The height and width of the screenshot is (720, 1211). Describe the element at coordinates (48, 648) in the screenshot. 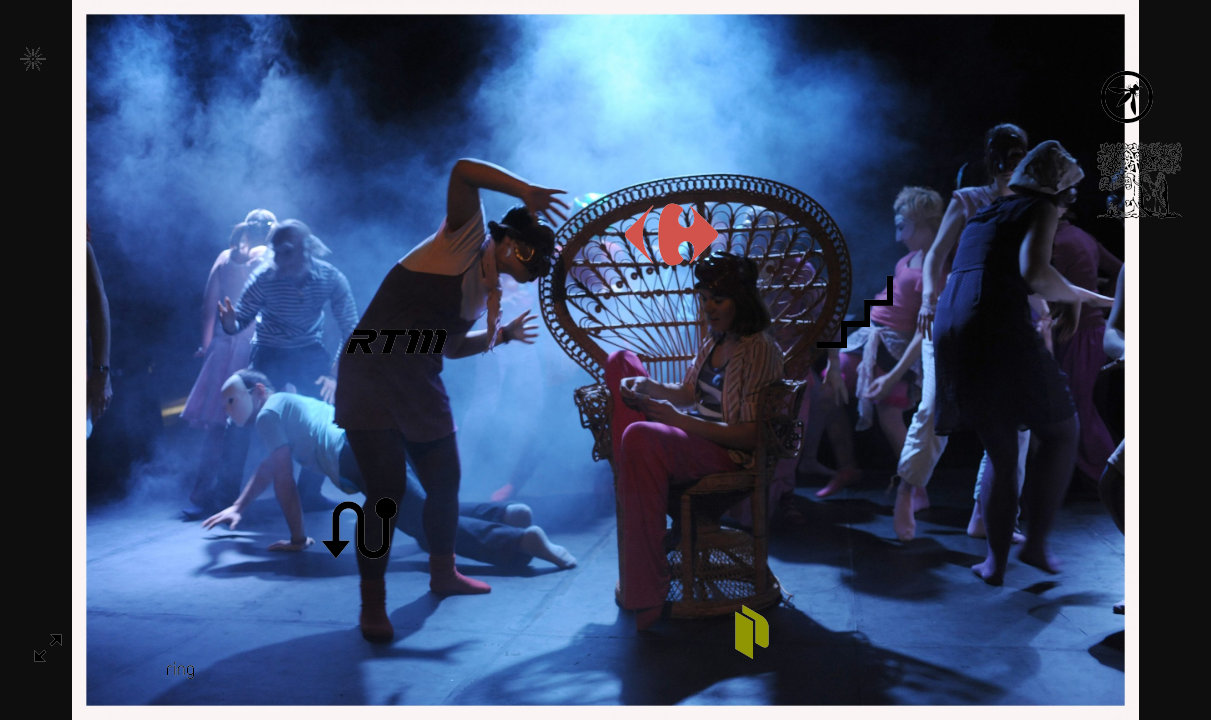

I see `expand content to fullscreen` at that location.